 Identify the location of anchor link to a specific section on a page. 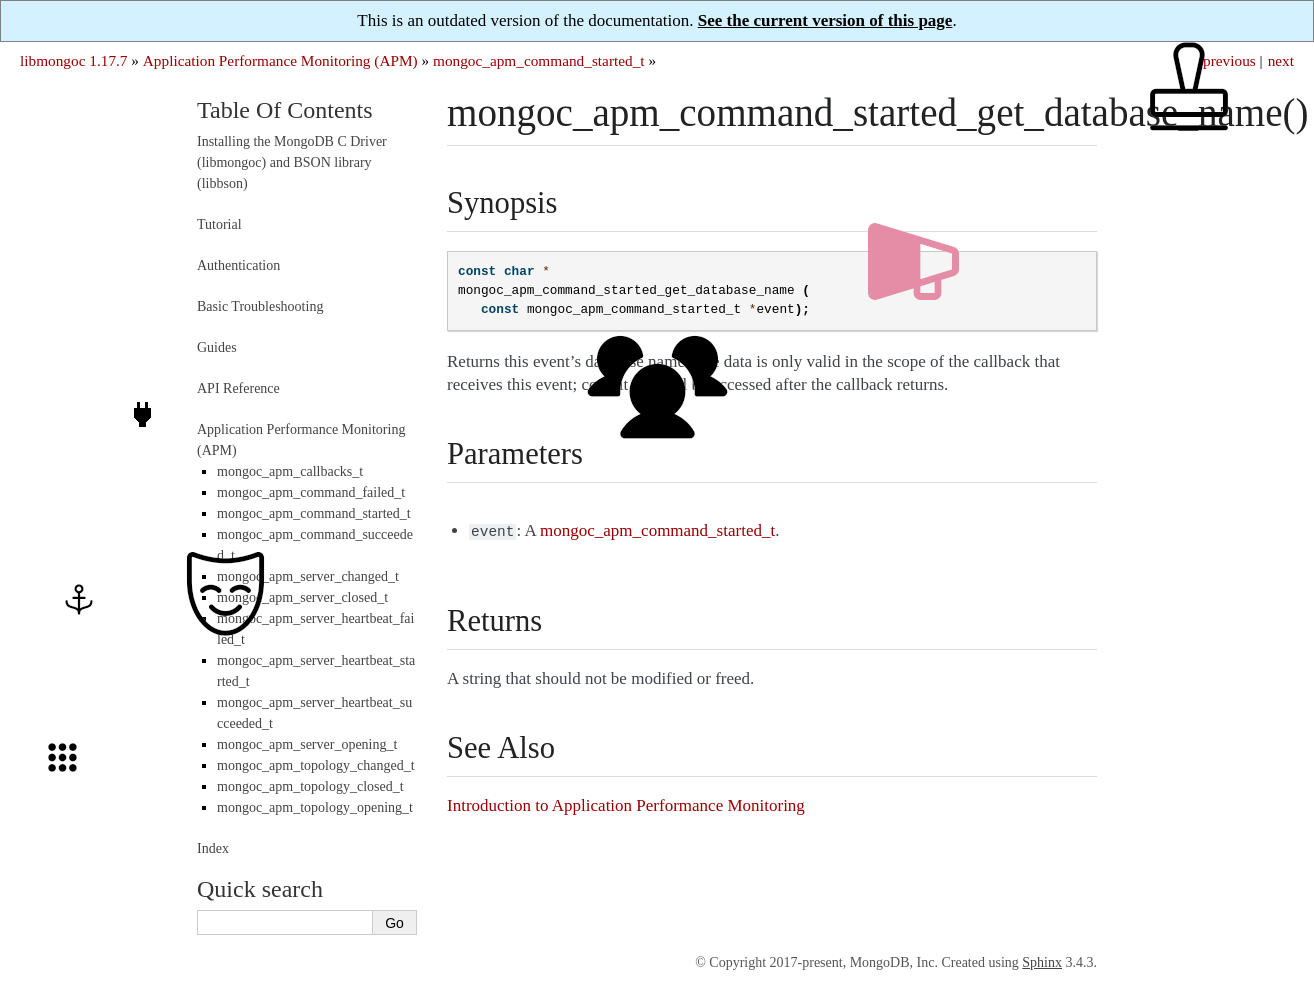
(79, 599).